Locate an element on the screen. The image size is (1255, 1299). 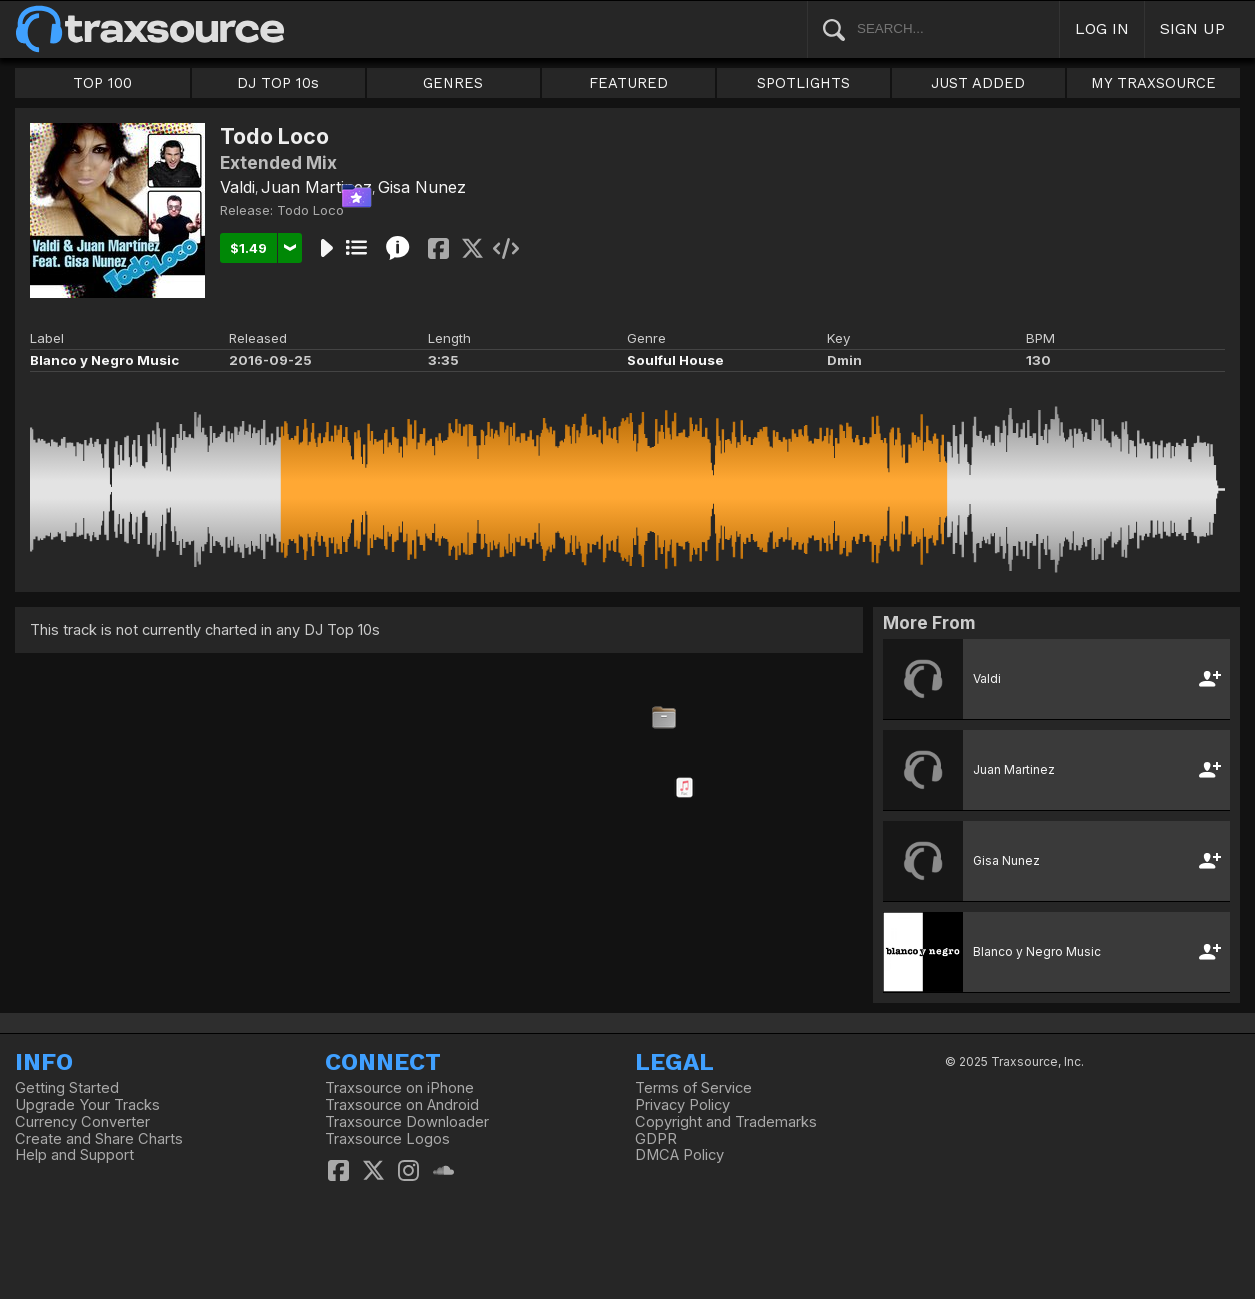
a flac audio file is located at coordinates (684, 787).